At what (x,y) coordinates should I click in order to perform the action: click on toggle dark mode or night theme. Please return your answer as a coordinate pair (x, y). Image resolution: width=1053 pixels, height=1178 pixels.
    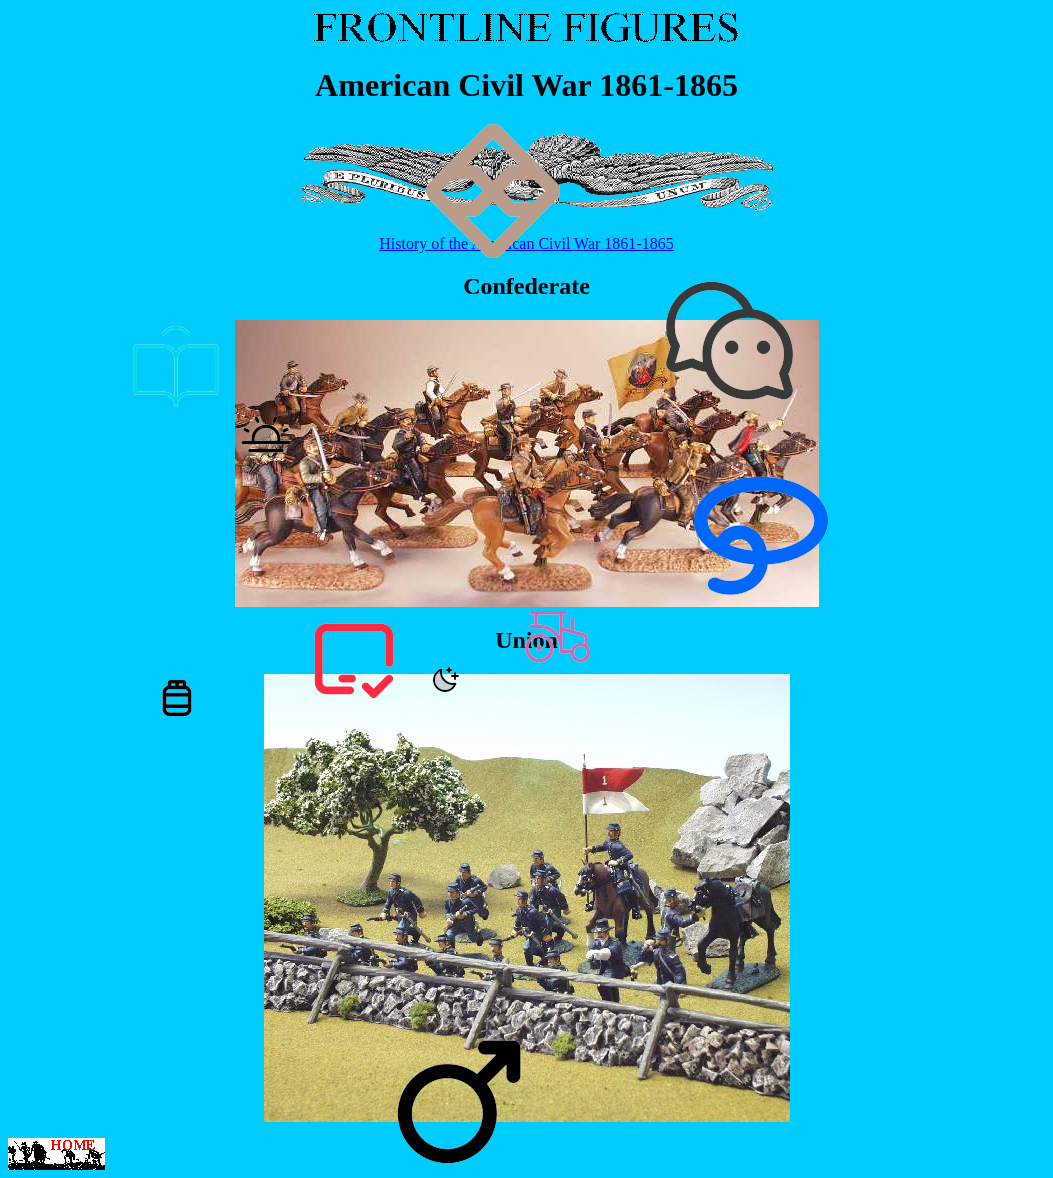
    Looking at the image, I should click on (445, 680).